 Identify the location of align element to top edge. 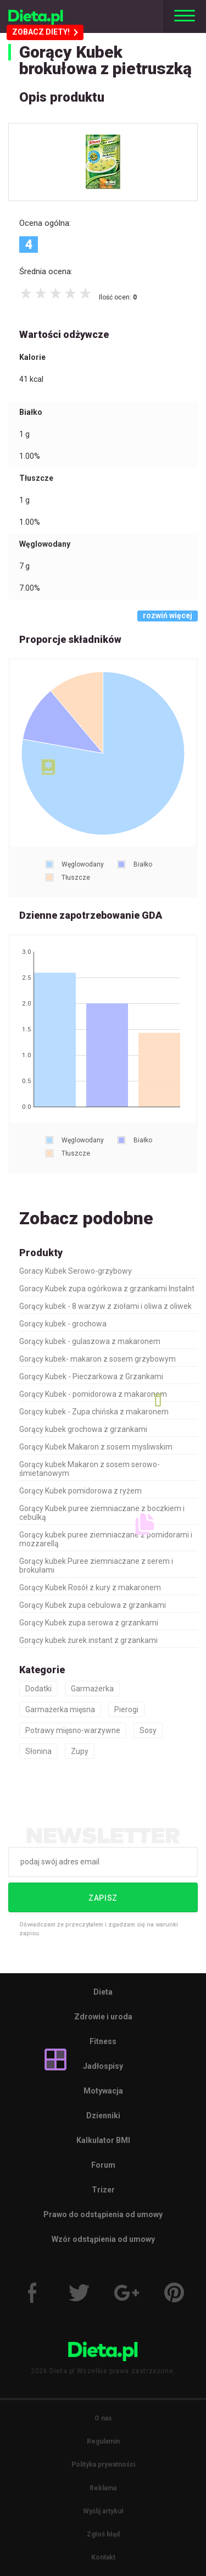
(158, 1400).